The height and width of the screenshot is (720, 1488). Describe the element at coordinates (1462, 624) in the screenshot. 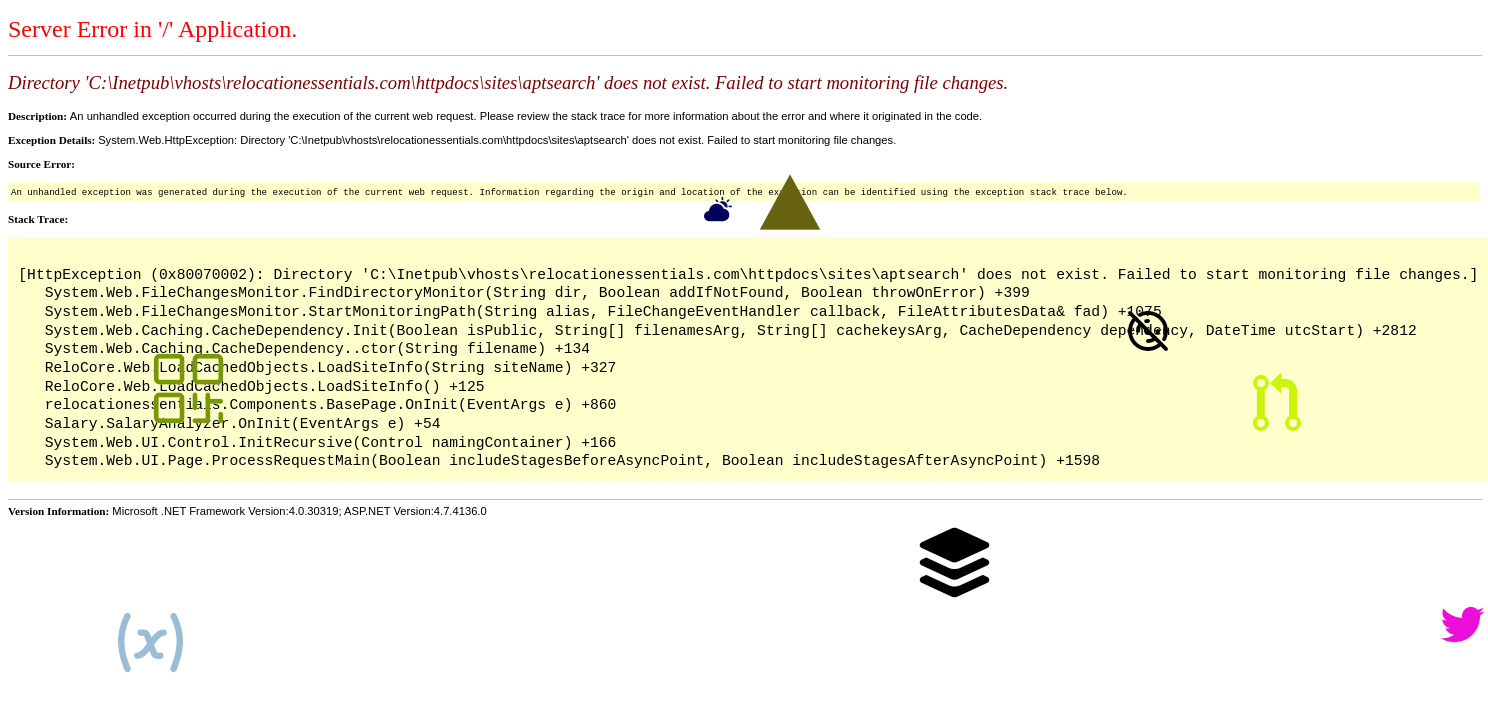

I see `share to twitter` at that location.